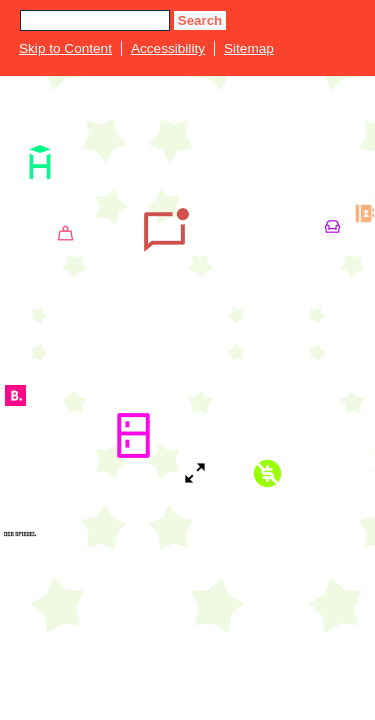 This screenshot has width=375, height=720. I want to click on access refrigerator or kitchen appliance controls, so click(133, 435).